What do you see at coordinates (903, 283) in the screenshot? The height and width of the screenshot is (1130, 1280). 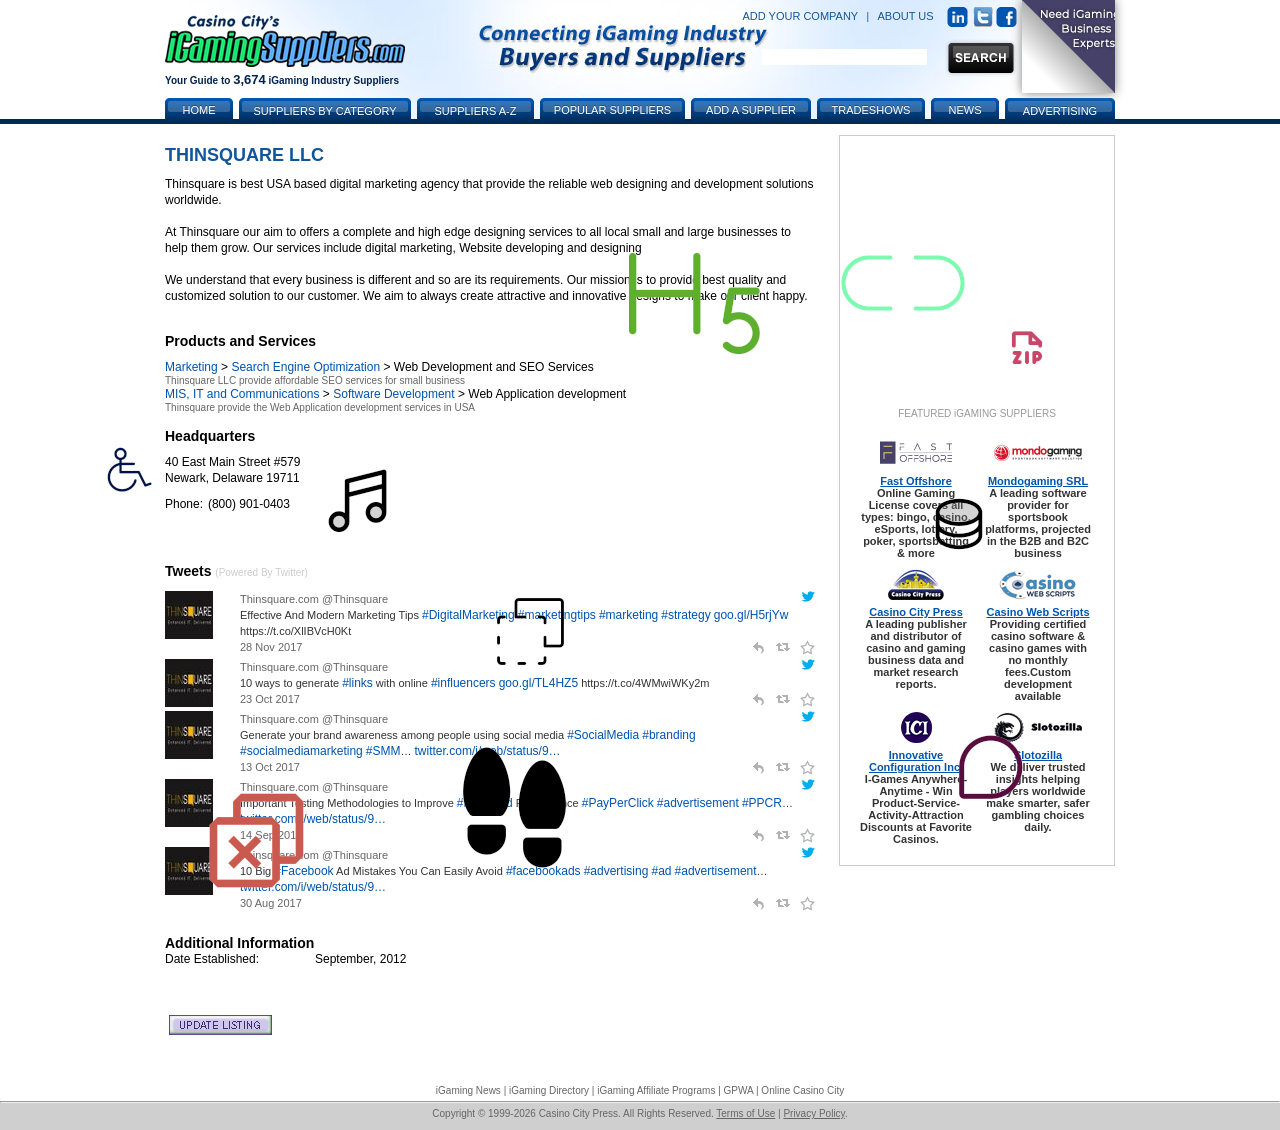 I see `unlink or disconnect a linked item` at bounding box center [903, 283].